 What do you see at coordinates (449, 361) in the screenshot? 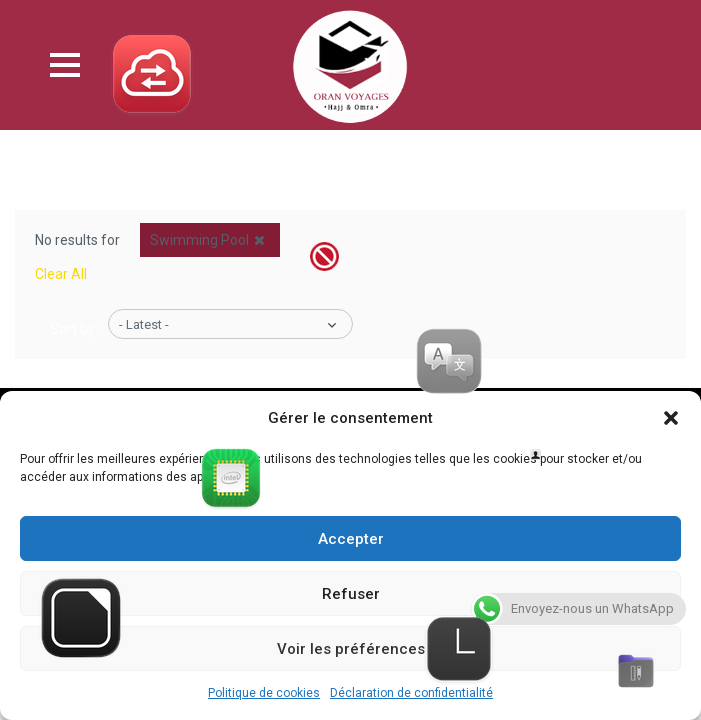
I see `open the translate app` at bounding box center [449, 361].